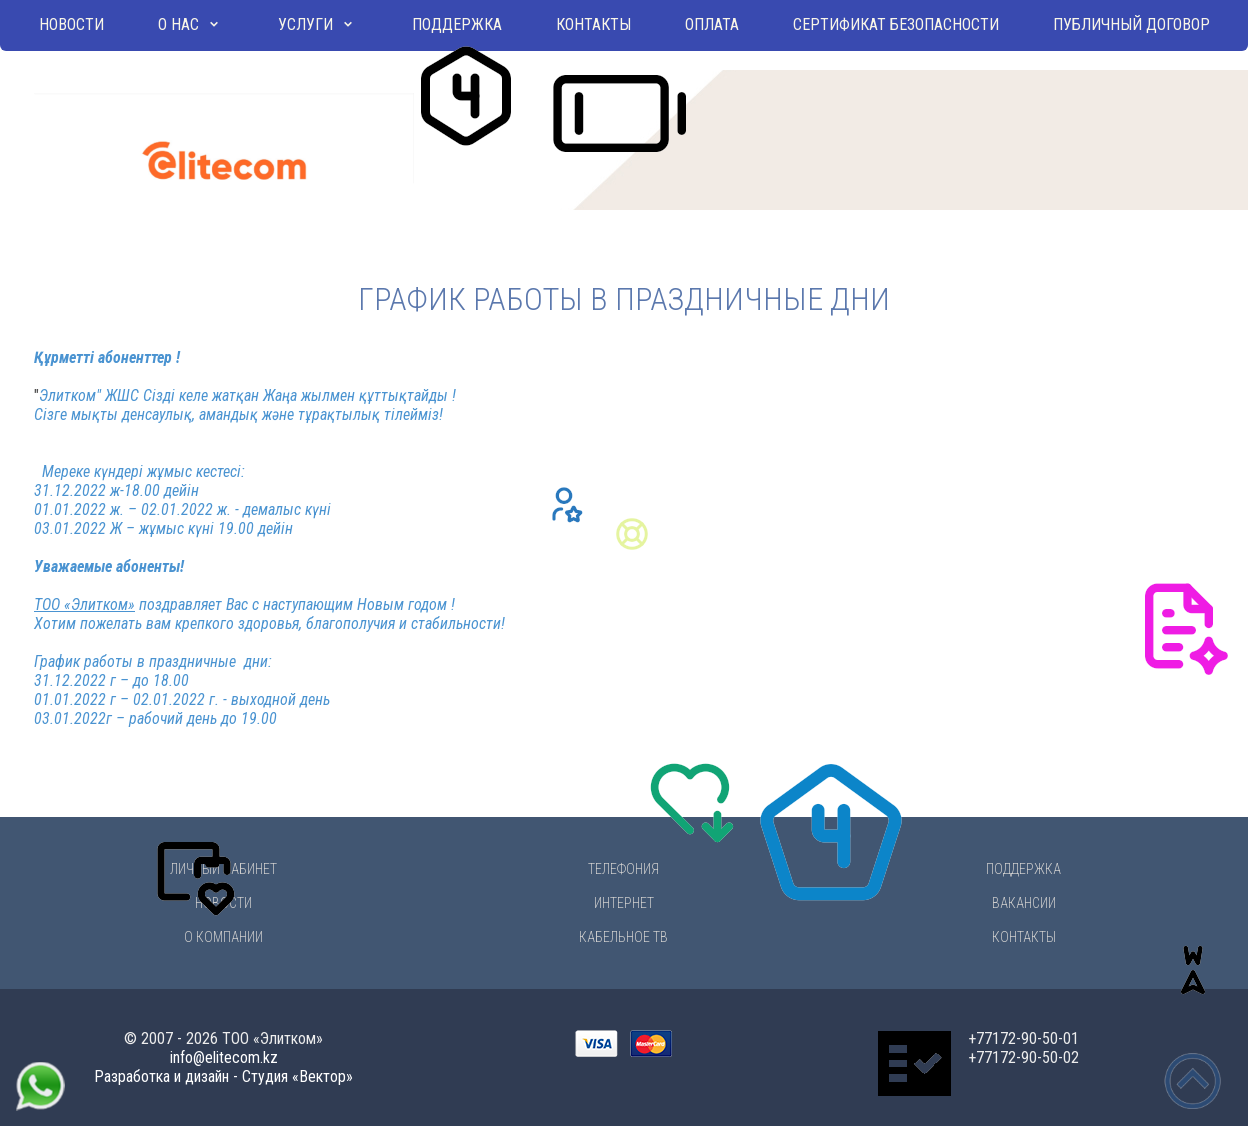 The height and width of the screenshot is (1126, 1248). What do you see at coordinates (194, 875) in the screenshot?
I see `favorite or like a connected device` at bounding box center [194, 875].